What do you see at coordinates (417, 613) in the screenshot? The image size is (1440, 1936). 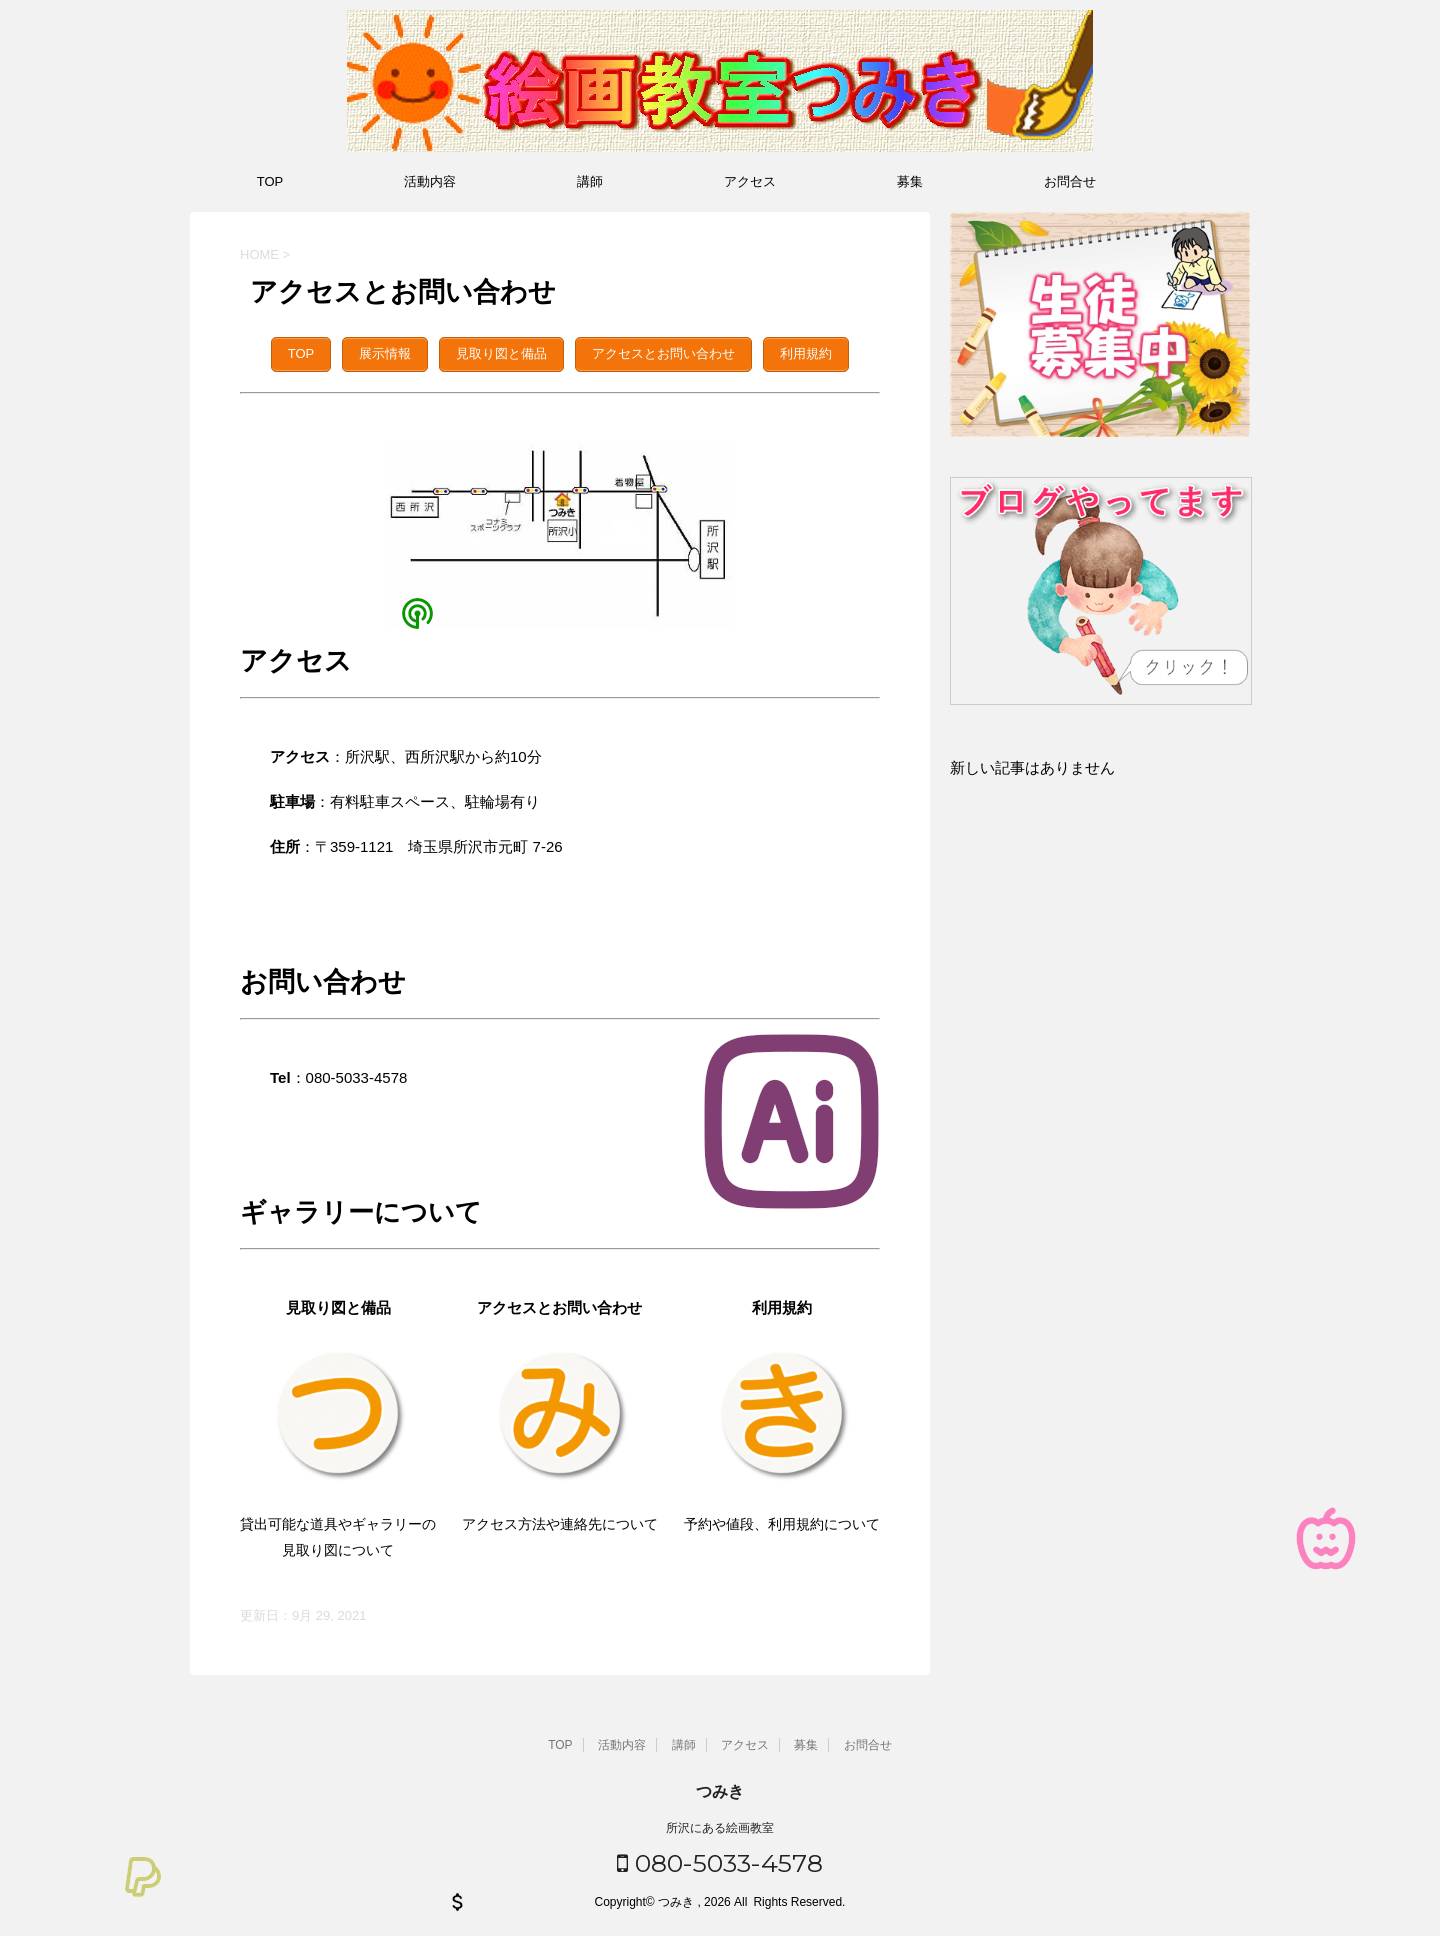 I see `access radar or scanning functionality` at bounding box center [417, 613].